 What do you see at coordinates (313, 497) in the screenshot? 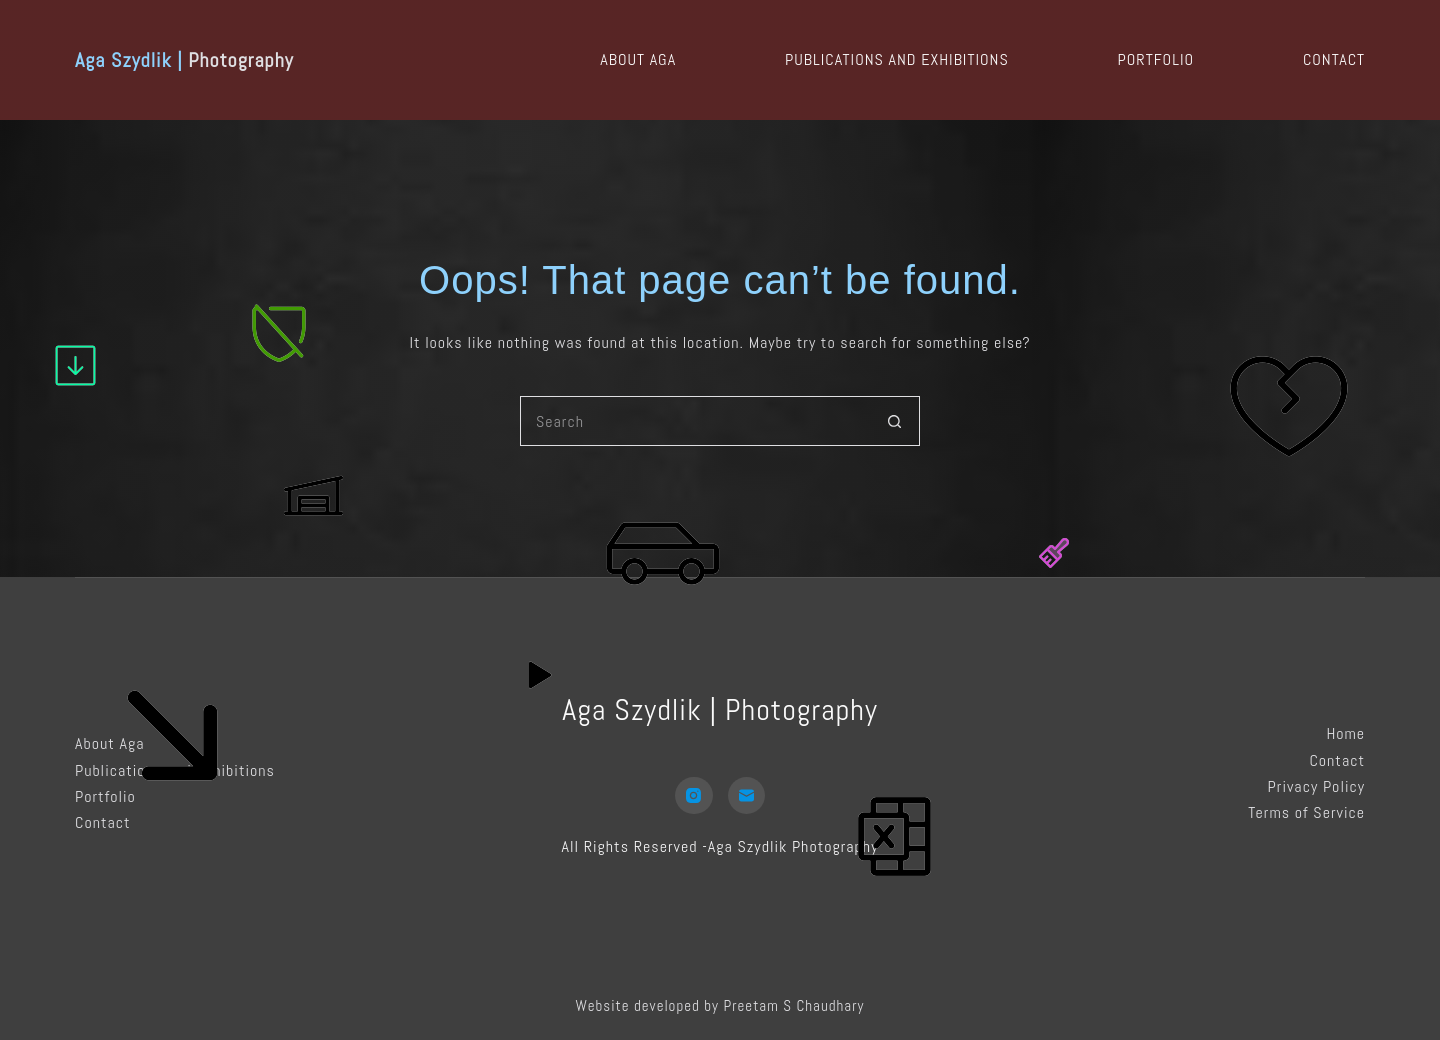
I see `access warehouse or storage management` at bounding box center [313, 497].